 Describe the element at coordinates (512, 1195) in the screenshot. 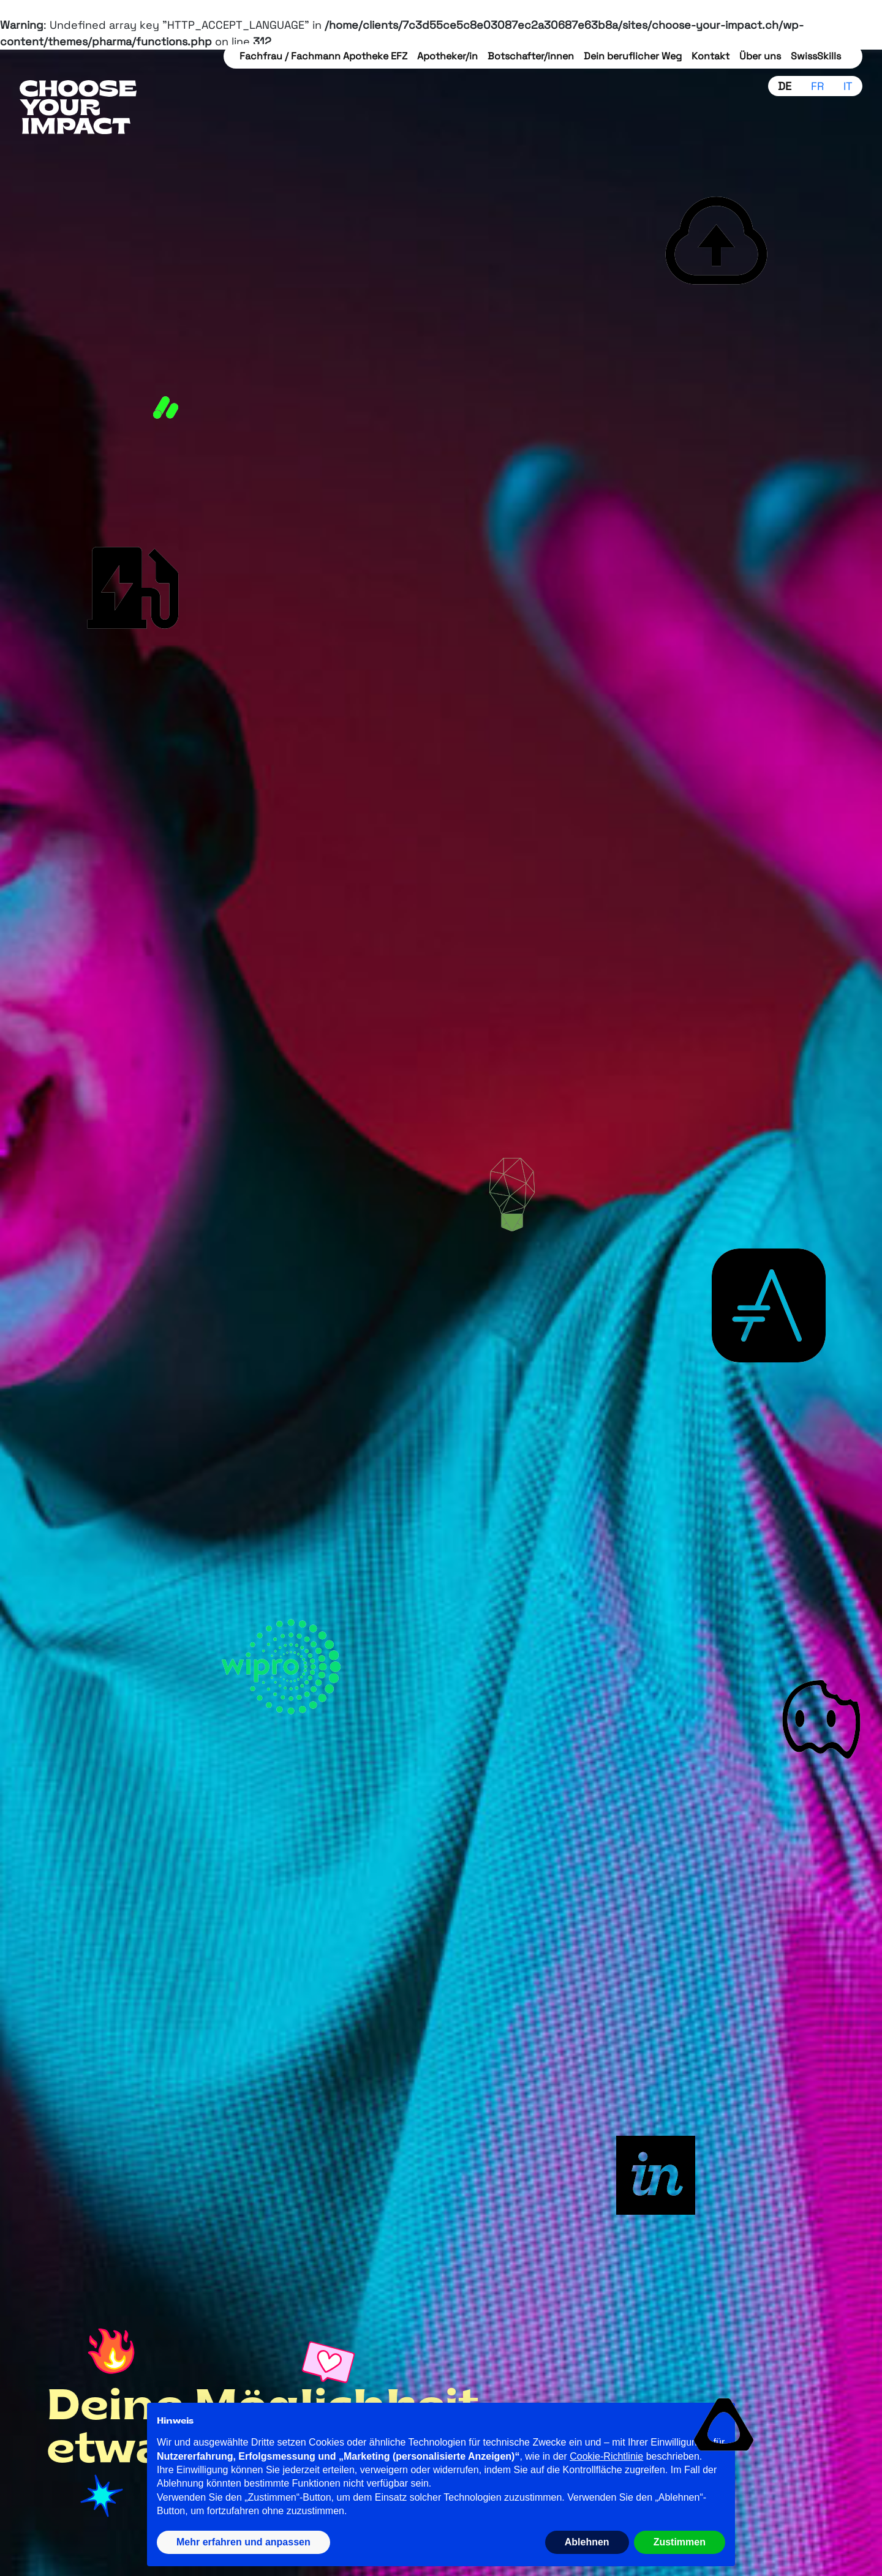

I see `open the minds social network app` at that location.